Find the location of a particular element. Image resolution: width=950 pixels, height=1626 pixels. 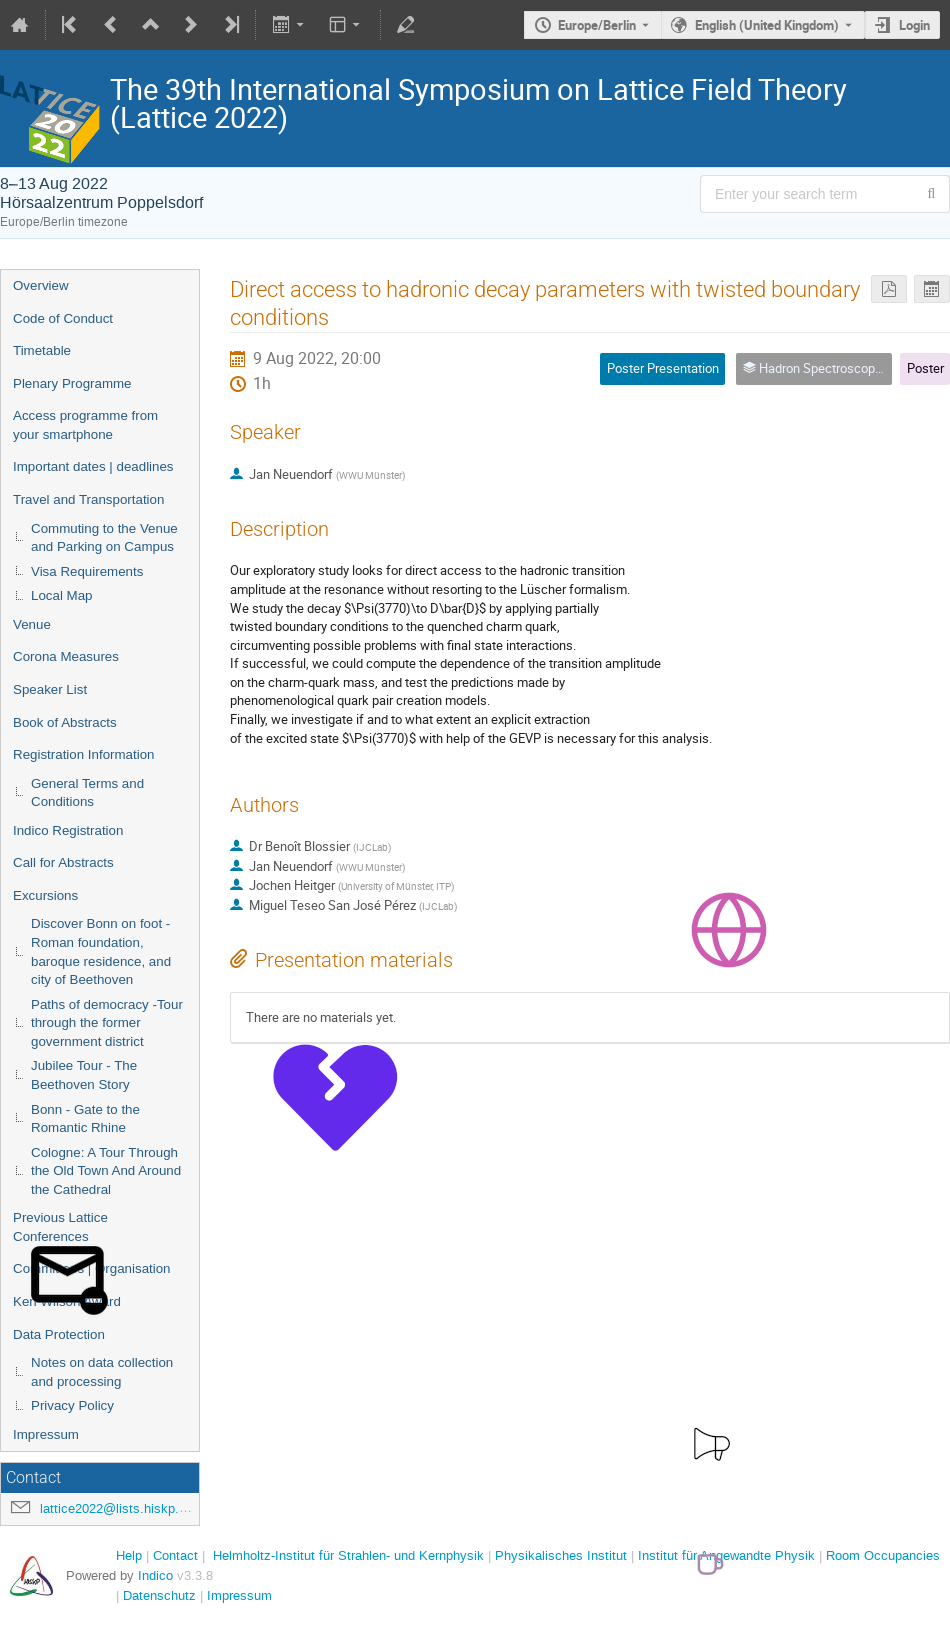

access website or browse the web is located at coordinates (729, 930).